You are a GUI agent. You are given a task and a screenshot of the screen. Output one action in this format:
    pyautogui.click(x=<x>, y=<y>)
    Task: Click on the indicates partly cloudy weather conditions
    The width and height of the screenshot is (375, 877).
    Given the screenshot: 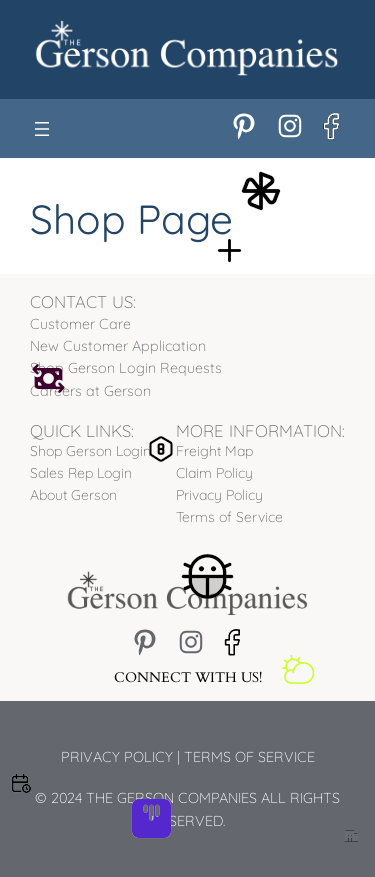 What is the action you would take?
    pyautogui.click(x=298, y=670)
    